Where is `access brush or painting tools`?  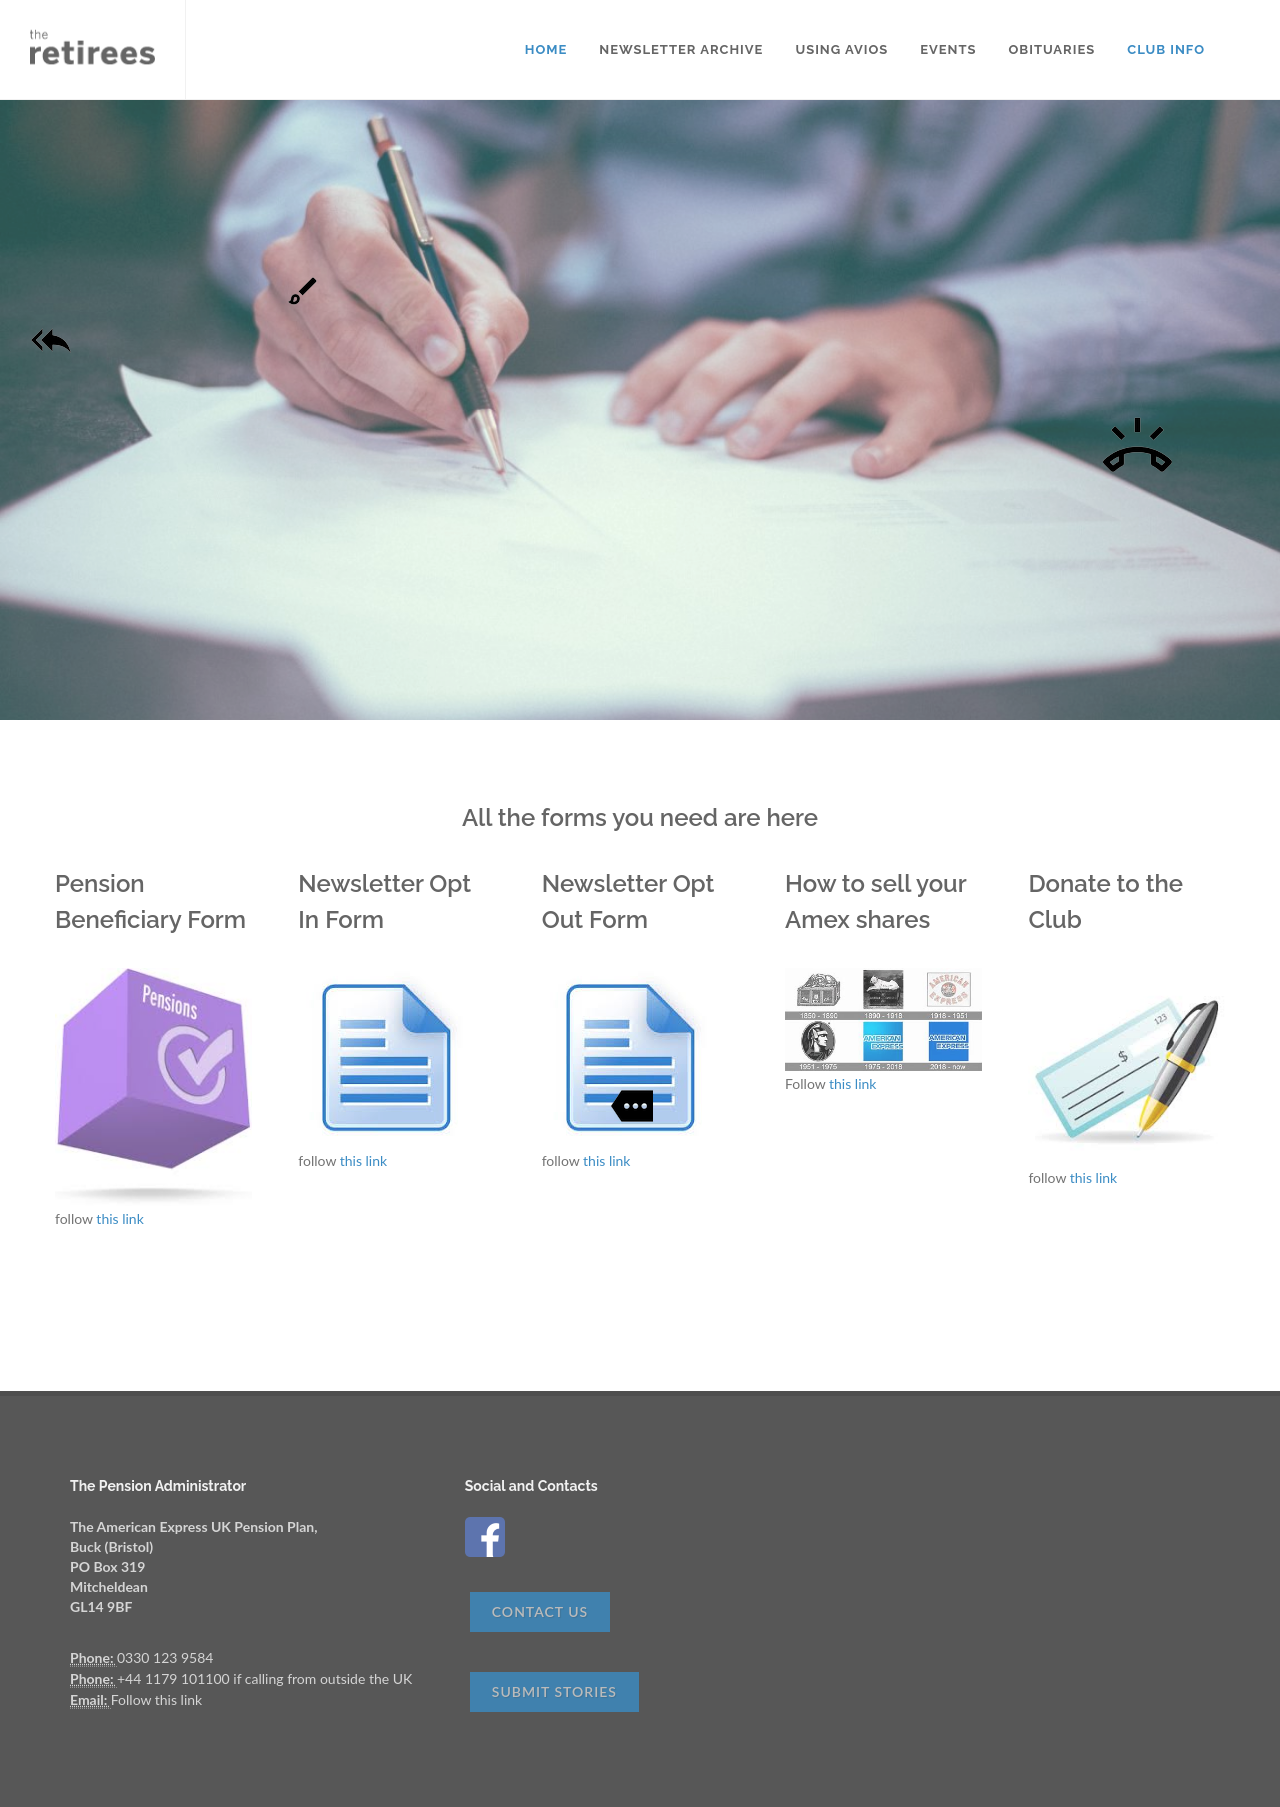
access brush or painting tools is located at coordinates (303, 291).